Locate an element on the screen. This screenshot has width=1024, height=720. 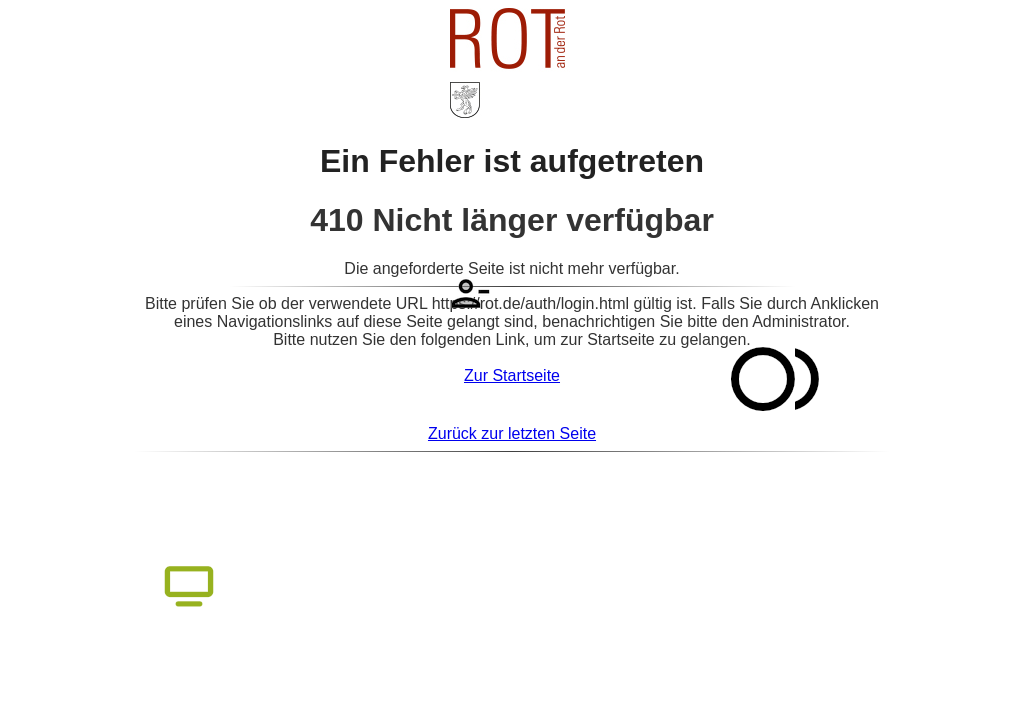
indicates active recording or live streaming status is located at coordinates (775, 379).